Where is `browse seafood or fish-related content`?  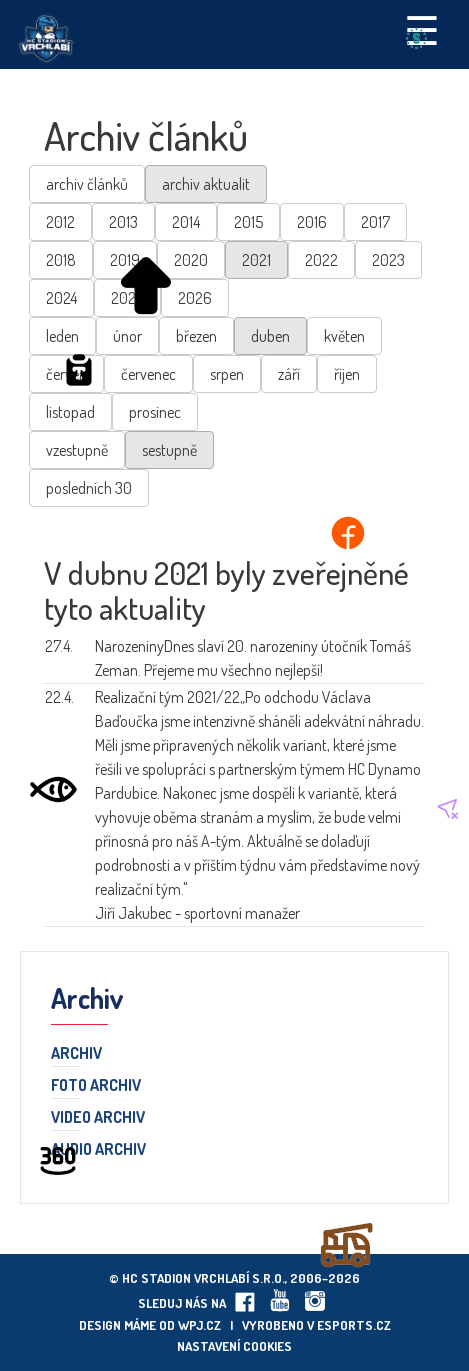
browse seafood or fish-related content is located at coordinates (53, 789).